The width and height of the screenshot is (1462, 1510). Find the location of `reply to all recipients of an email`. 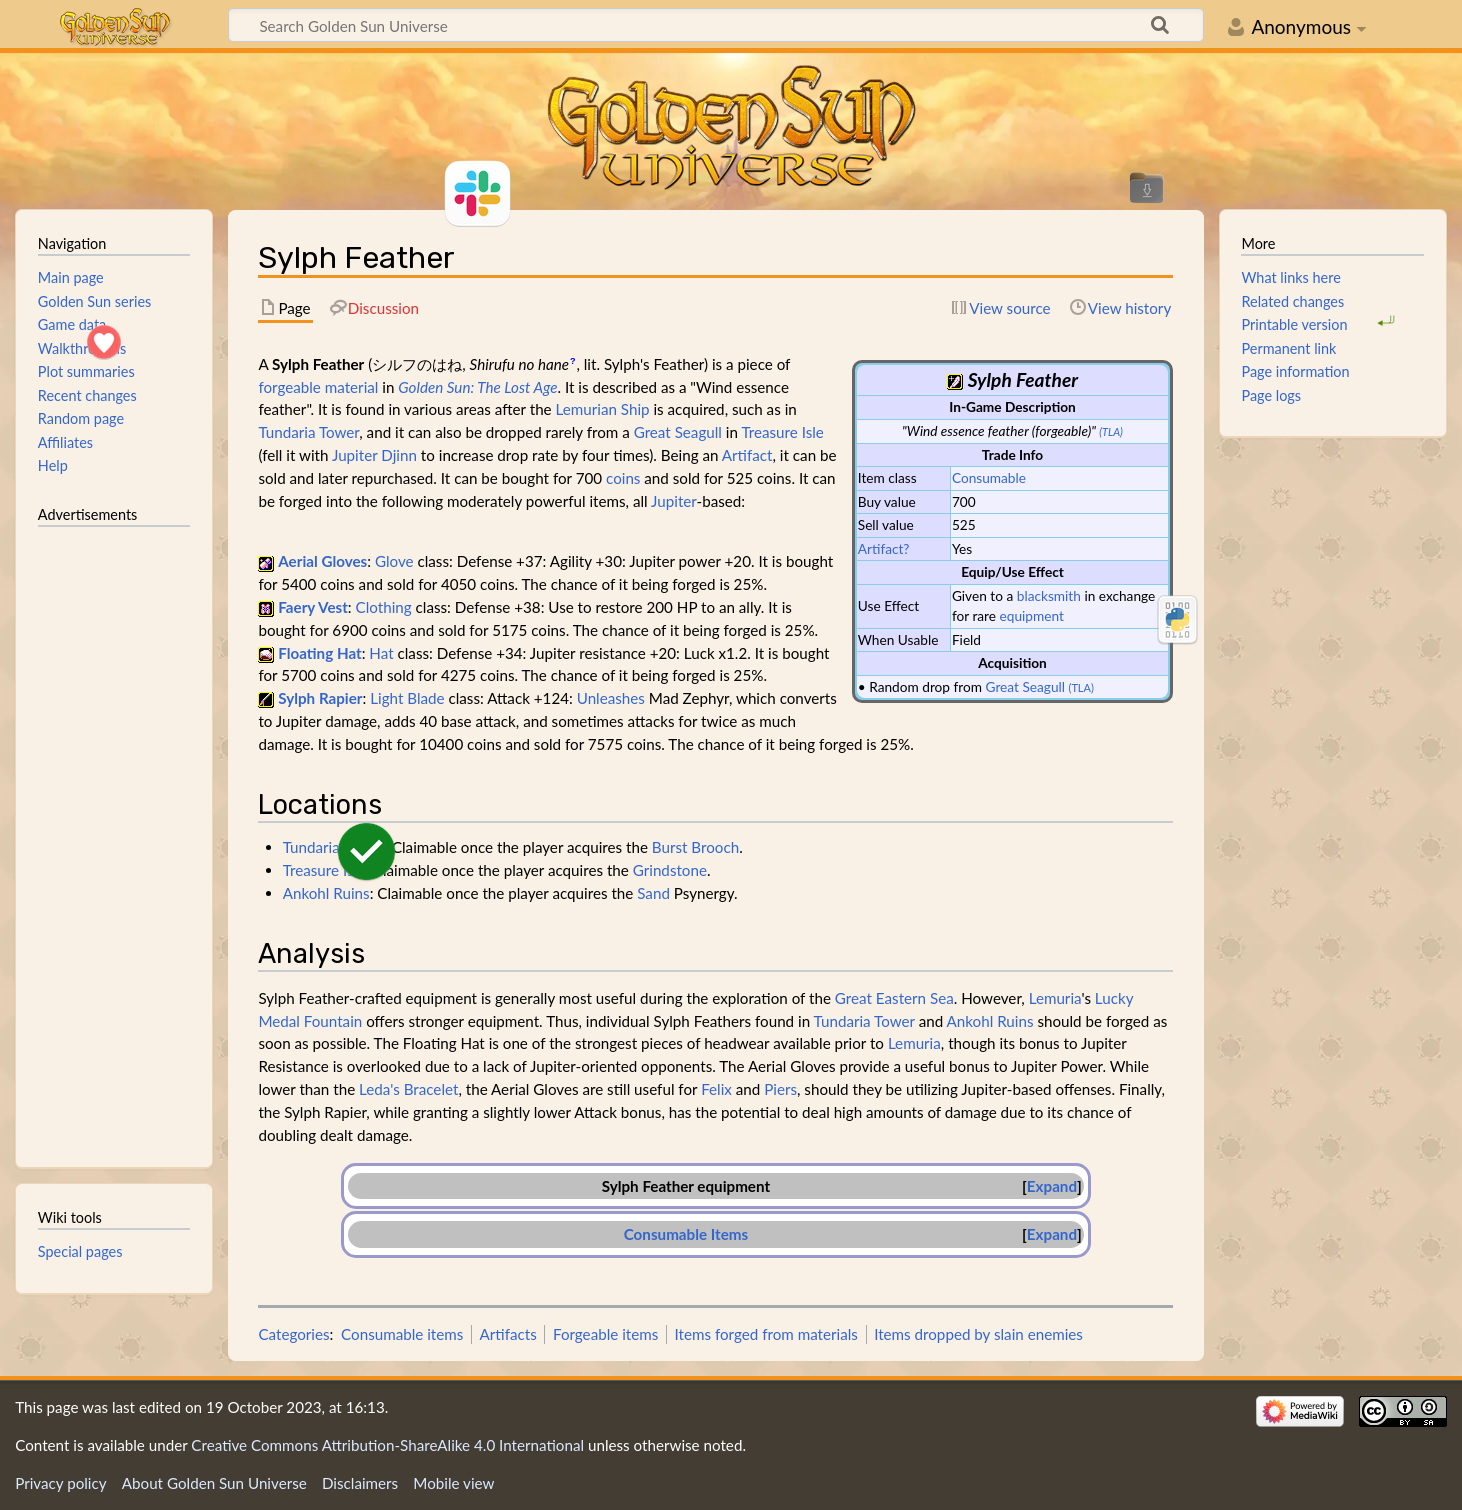

reply to all recipients of an email is located at coordinates (1385, 319).